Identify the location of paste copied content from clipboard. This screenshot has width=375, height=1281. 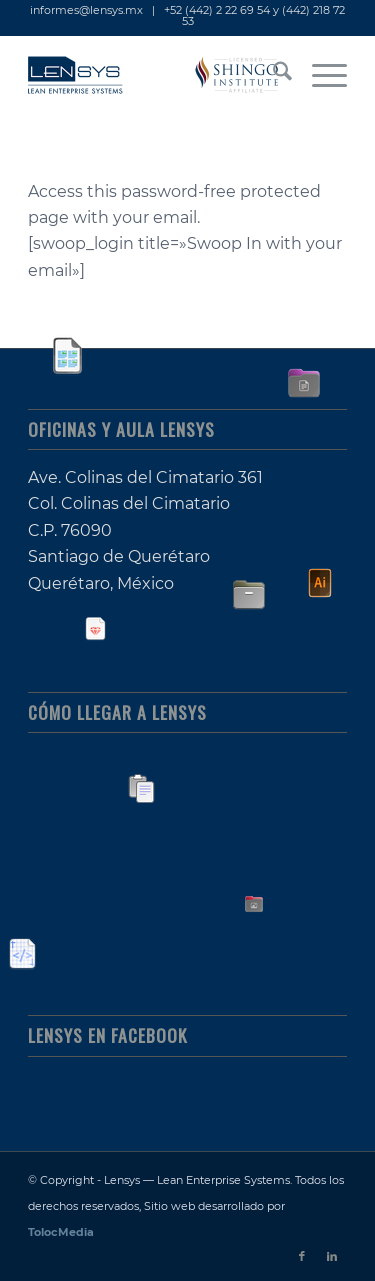
(141, 788).